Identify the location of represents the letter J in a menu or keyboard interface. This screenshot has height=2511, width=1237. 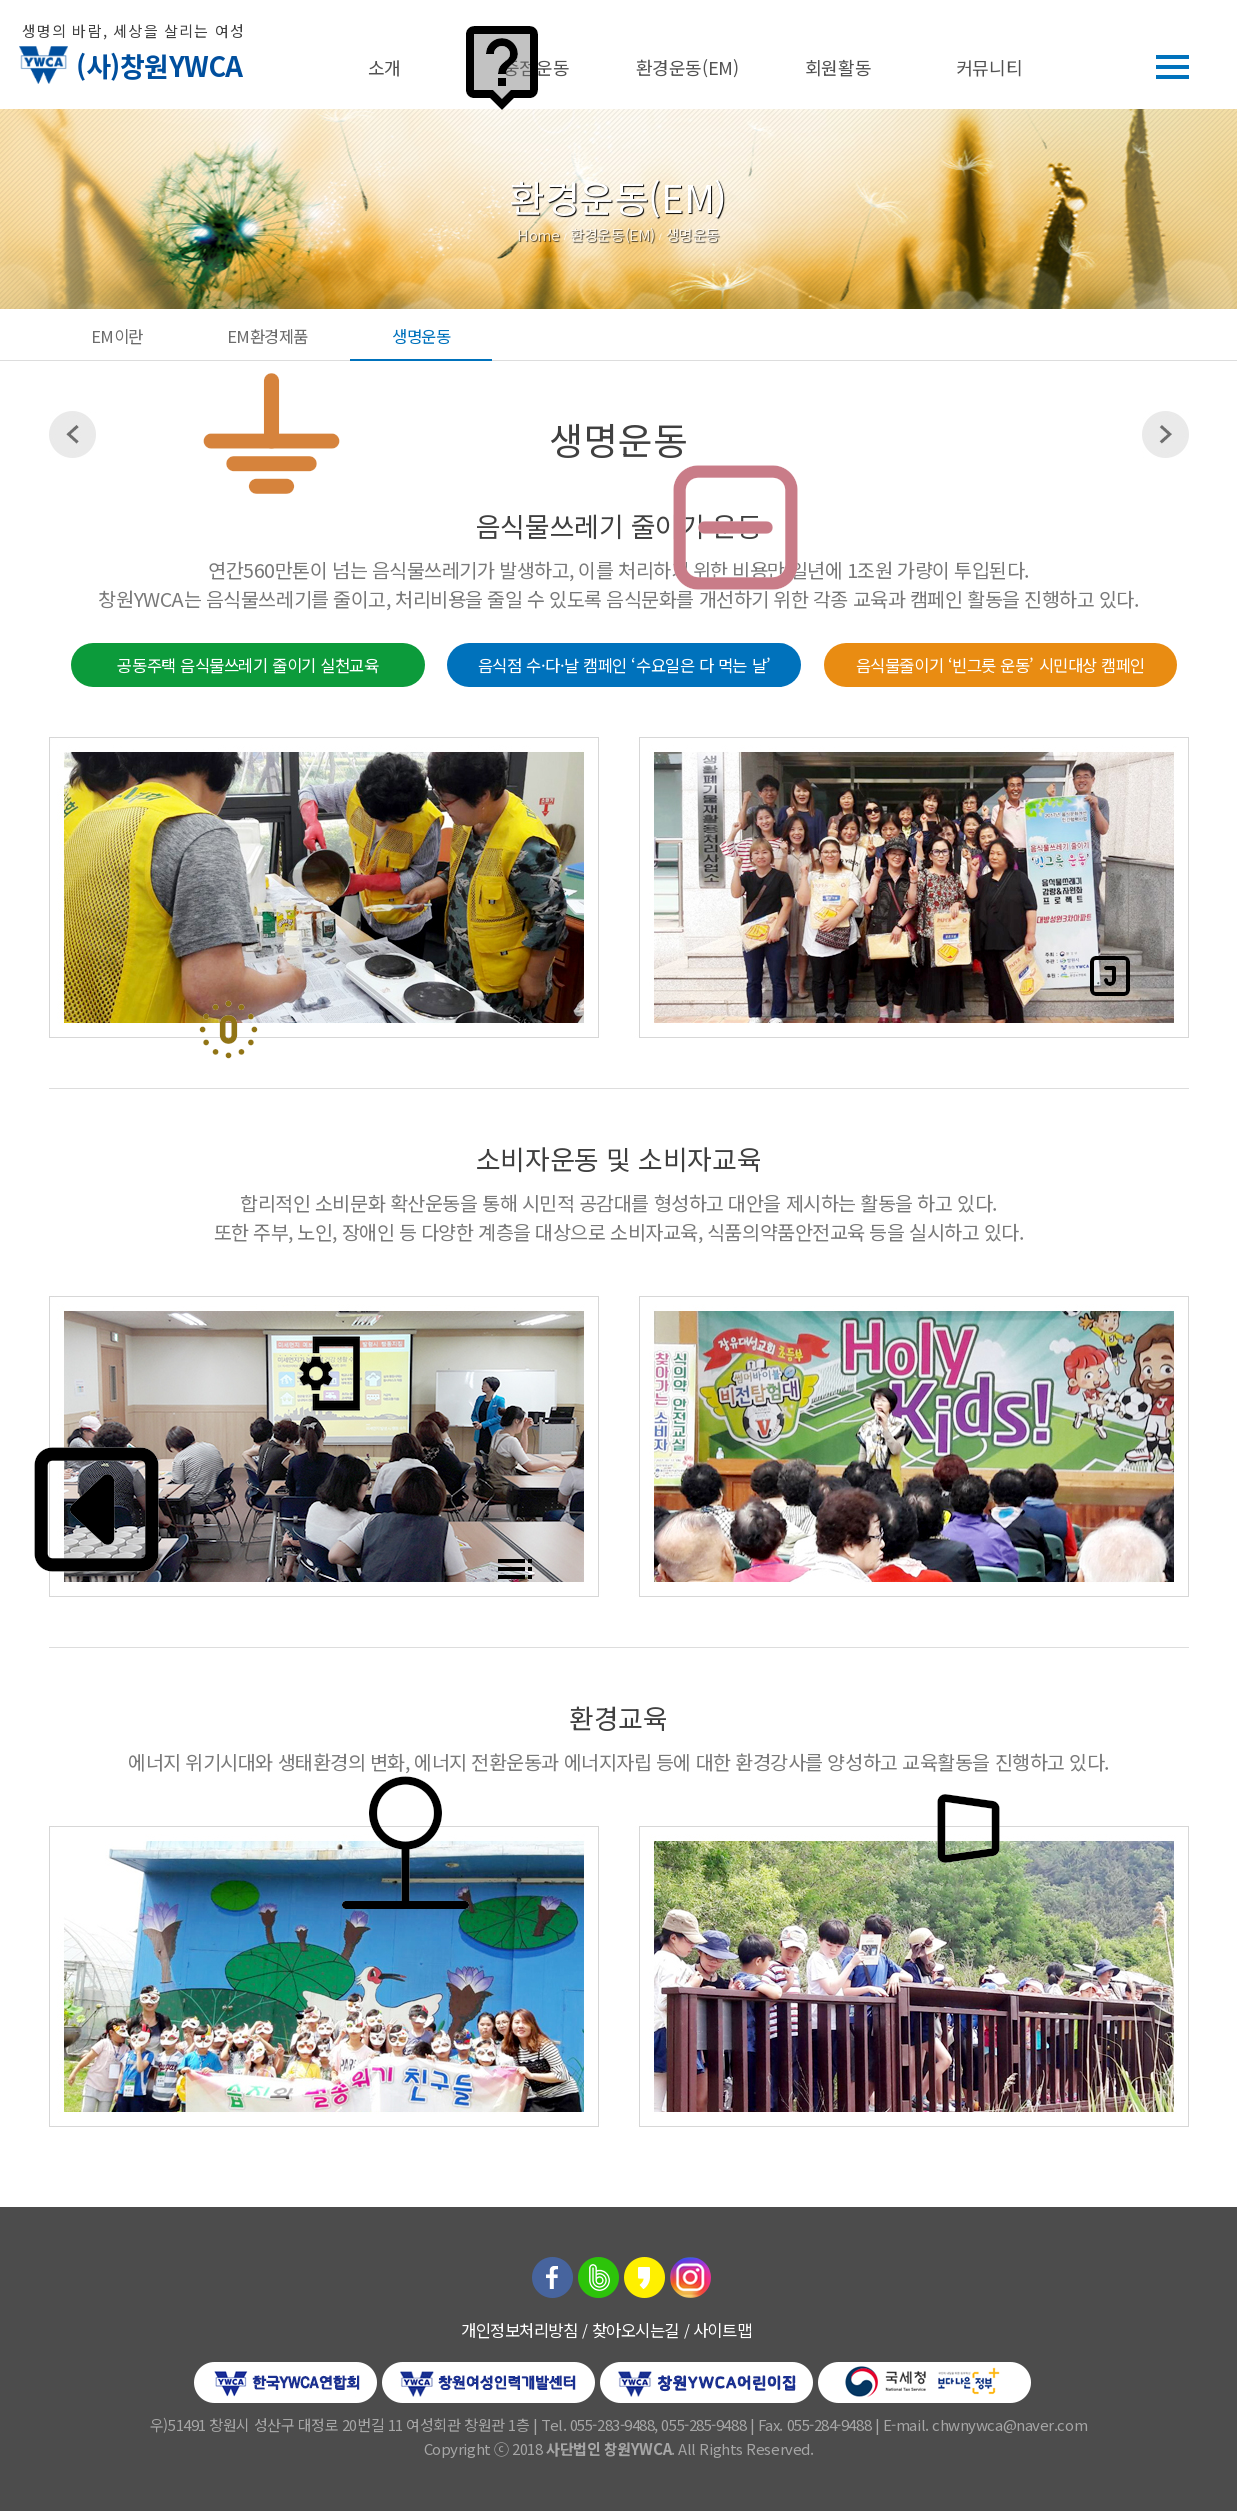
(1110, 976).